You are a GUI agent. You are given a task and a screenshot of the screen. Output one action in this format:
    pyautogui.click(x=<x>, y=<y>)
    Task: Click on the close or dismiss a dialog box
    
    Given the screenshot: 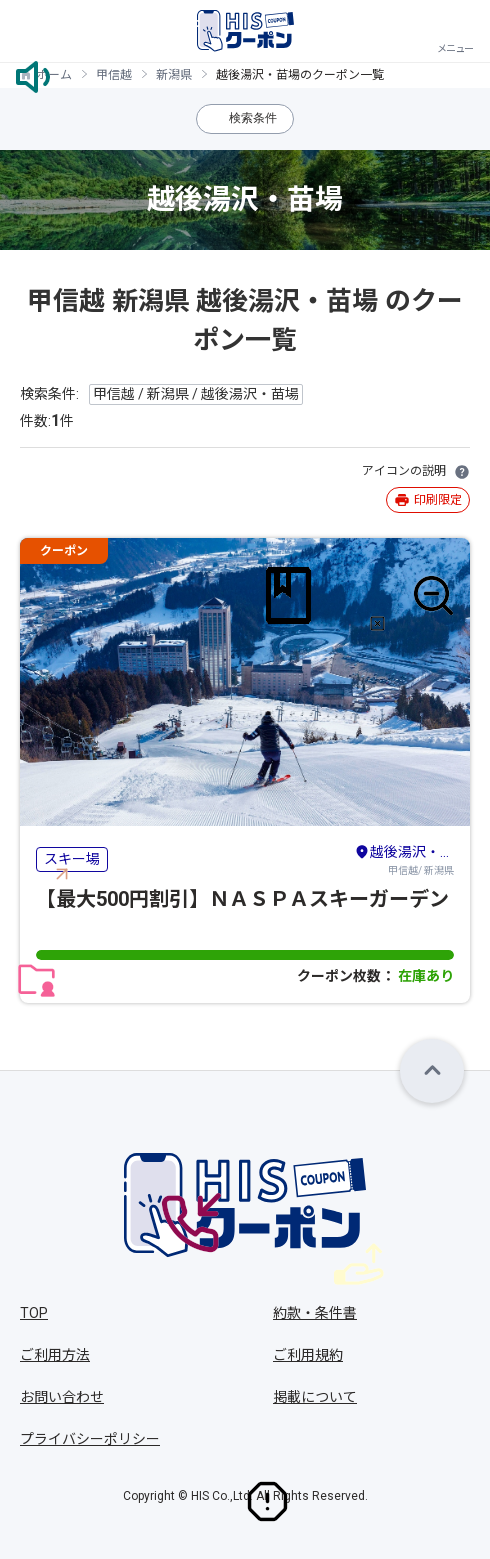 What is the action you would take?
    pyautogui.click(x=377, y=623)
    